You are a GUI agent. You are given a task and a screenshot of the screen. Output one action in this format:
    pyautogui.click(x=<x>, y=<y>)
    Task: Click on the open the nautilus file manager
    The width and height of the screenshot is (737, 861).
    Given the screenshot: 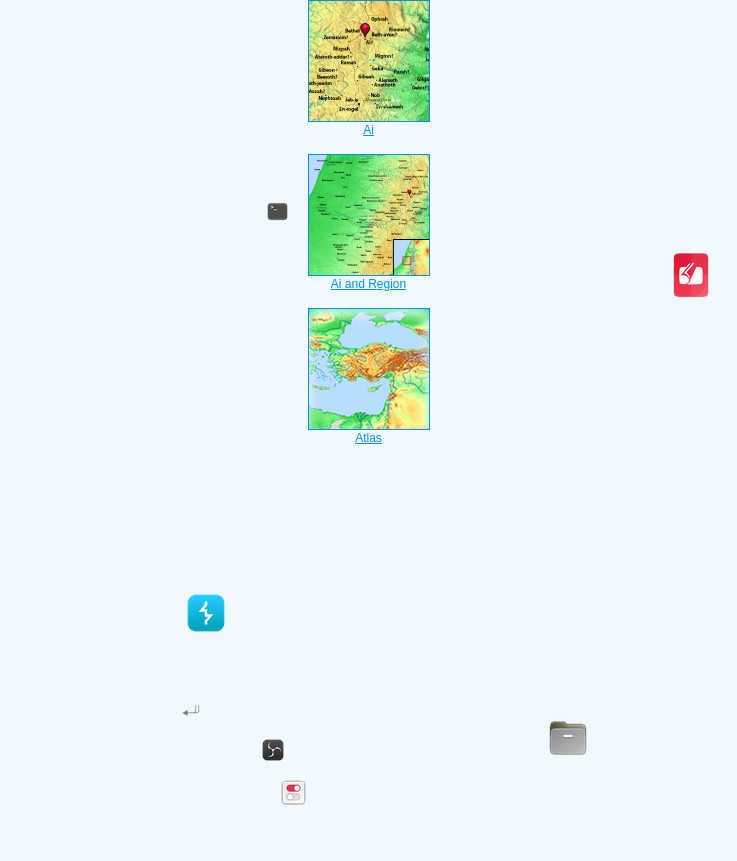 What is the action you would take?
    pyautogui.click(x=568, y=738)
    